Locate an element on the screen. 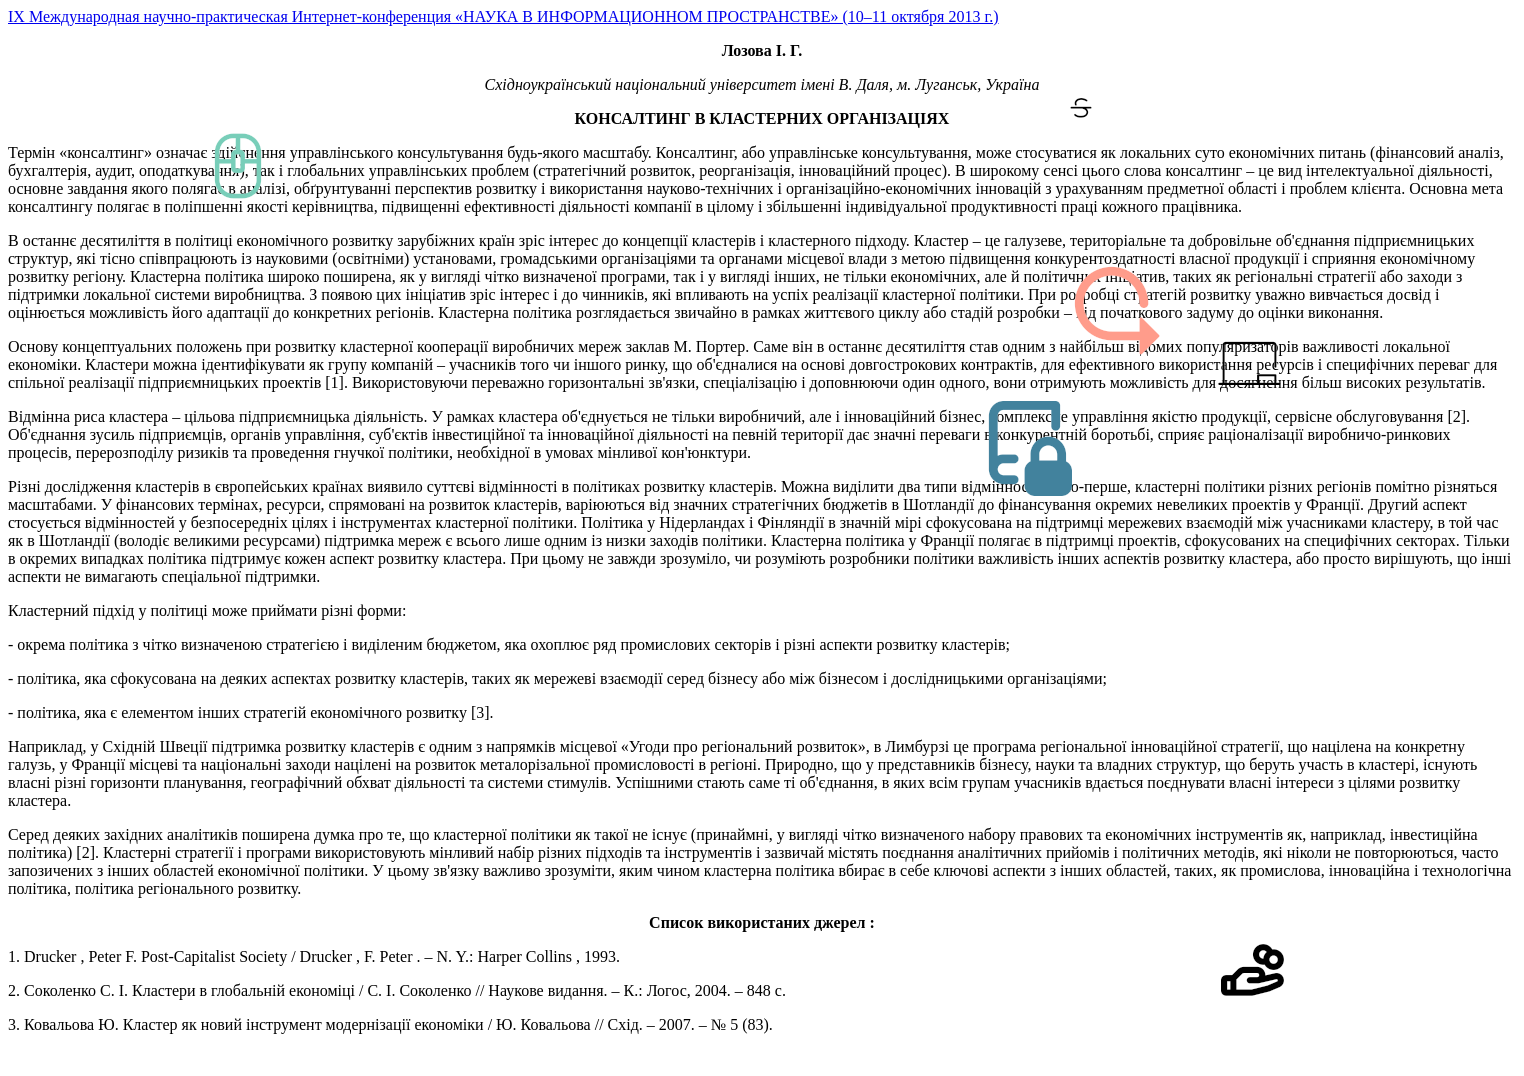  access whiteboard or presentation mode is located at coordinates (1249, 364).